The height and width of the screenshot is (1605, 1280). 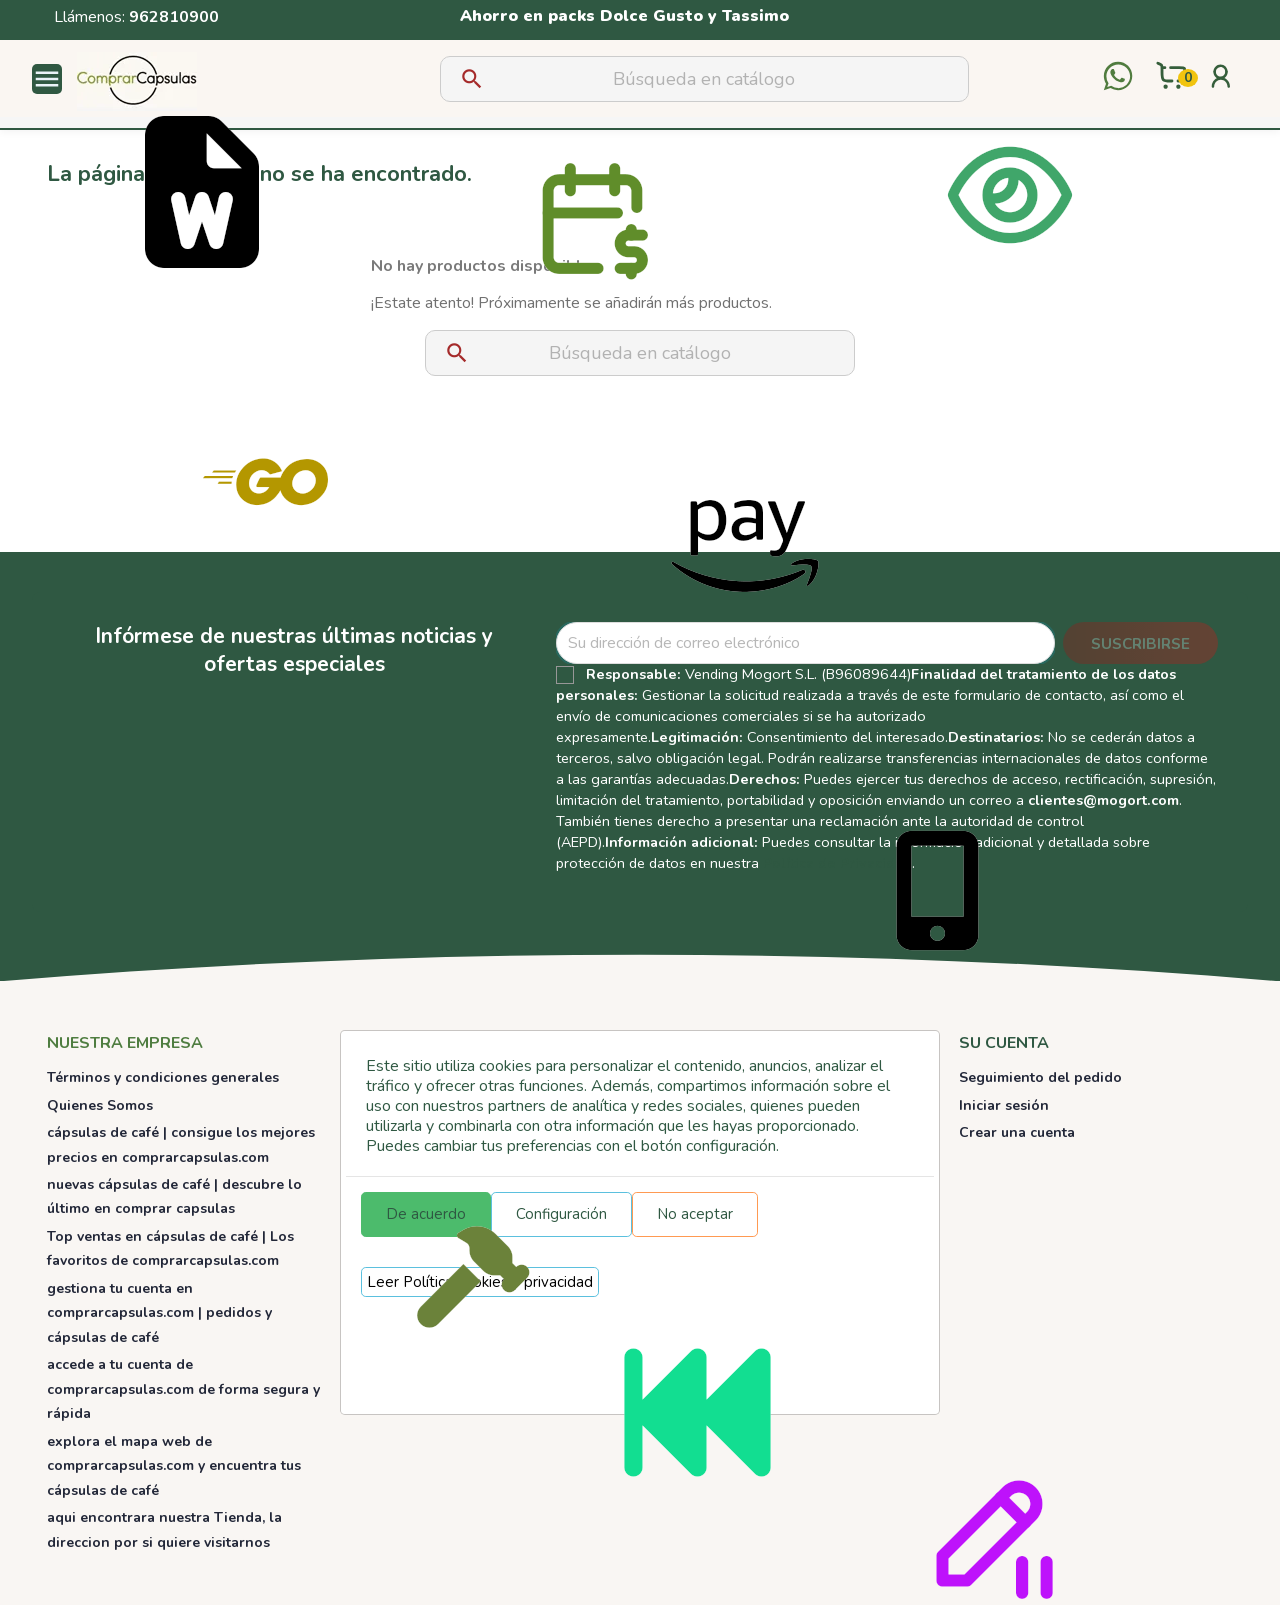 I want to click on view or preview content, so click(x=1010, y=195).